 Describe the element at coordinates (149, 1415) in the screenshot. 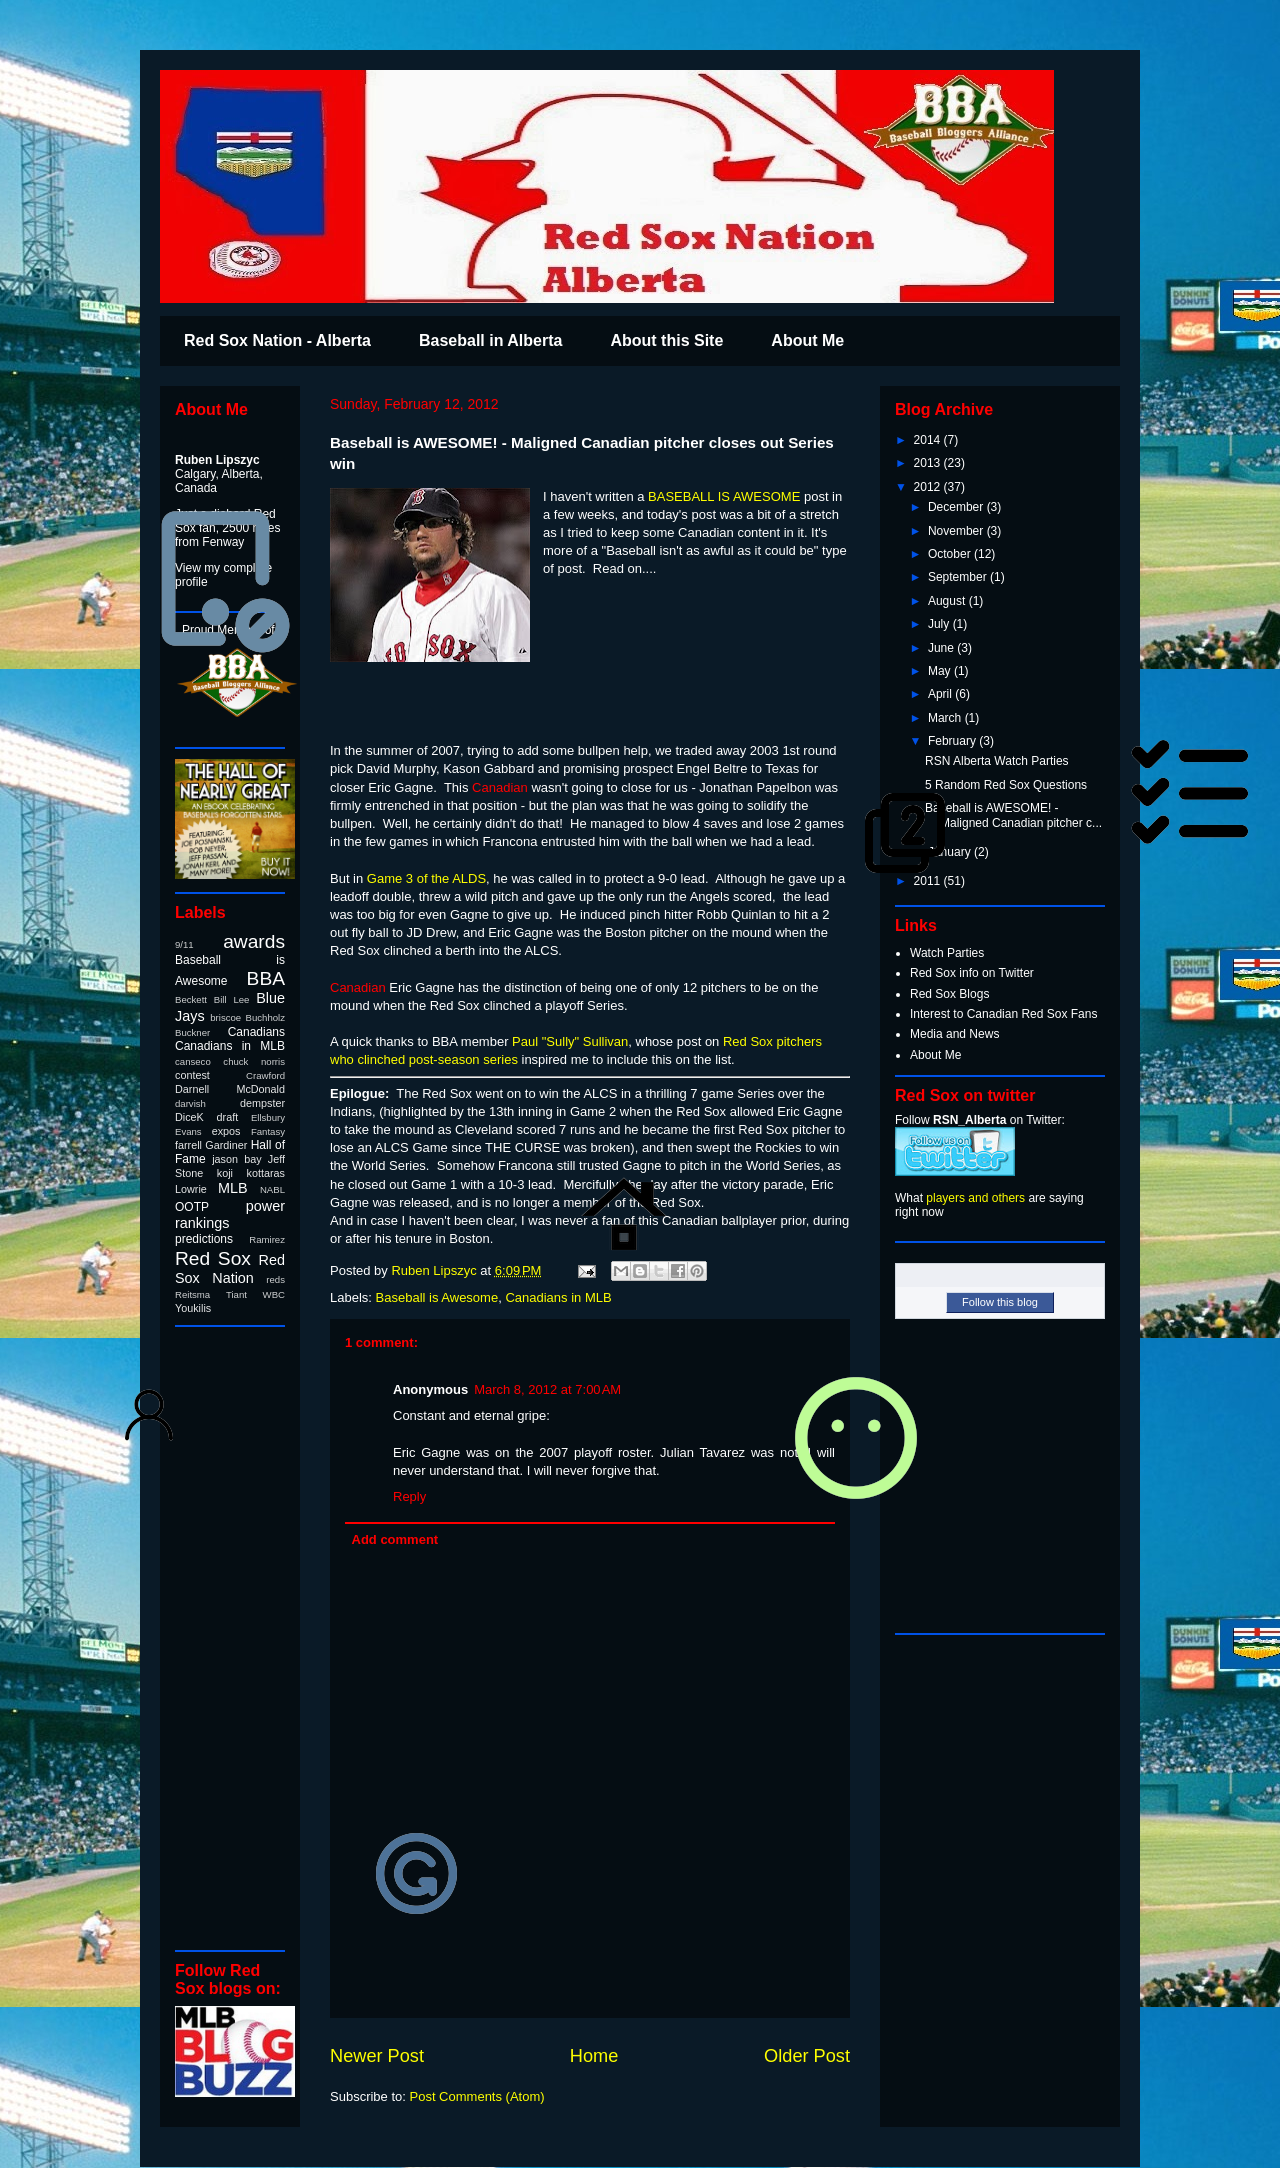

I see `view your profile` at that location.